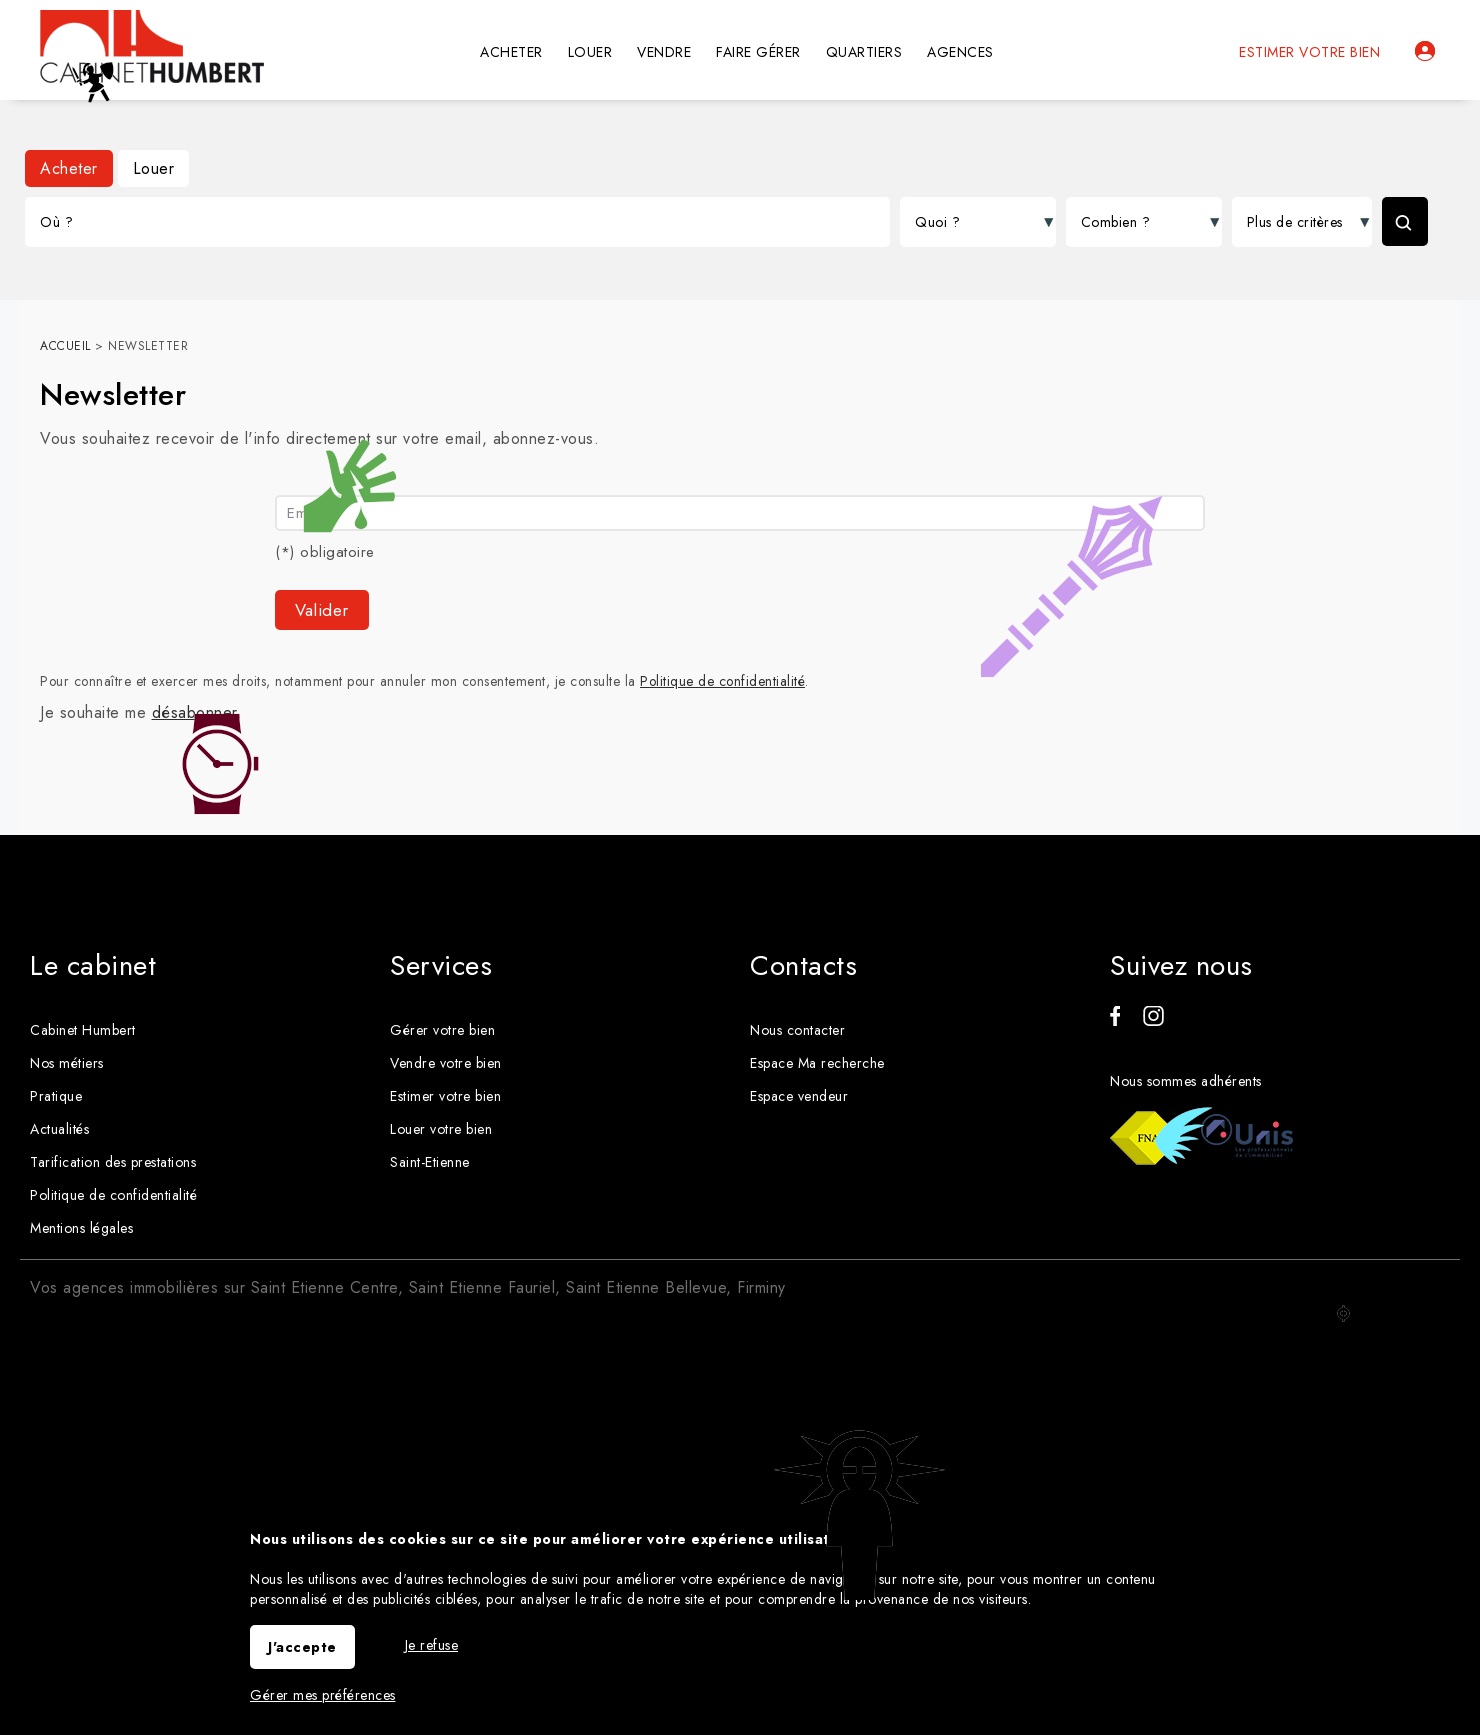 This screenshot has width=1480, height=1735. I want to click on select laser gun weapon in game, so click(1343, 1313).